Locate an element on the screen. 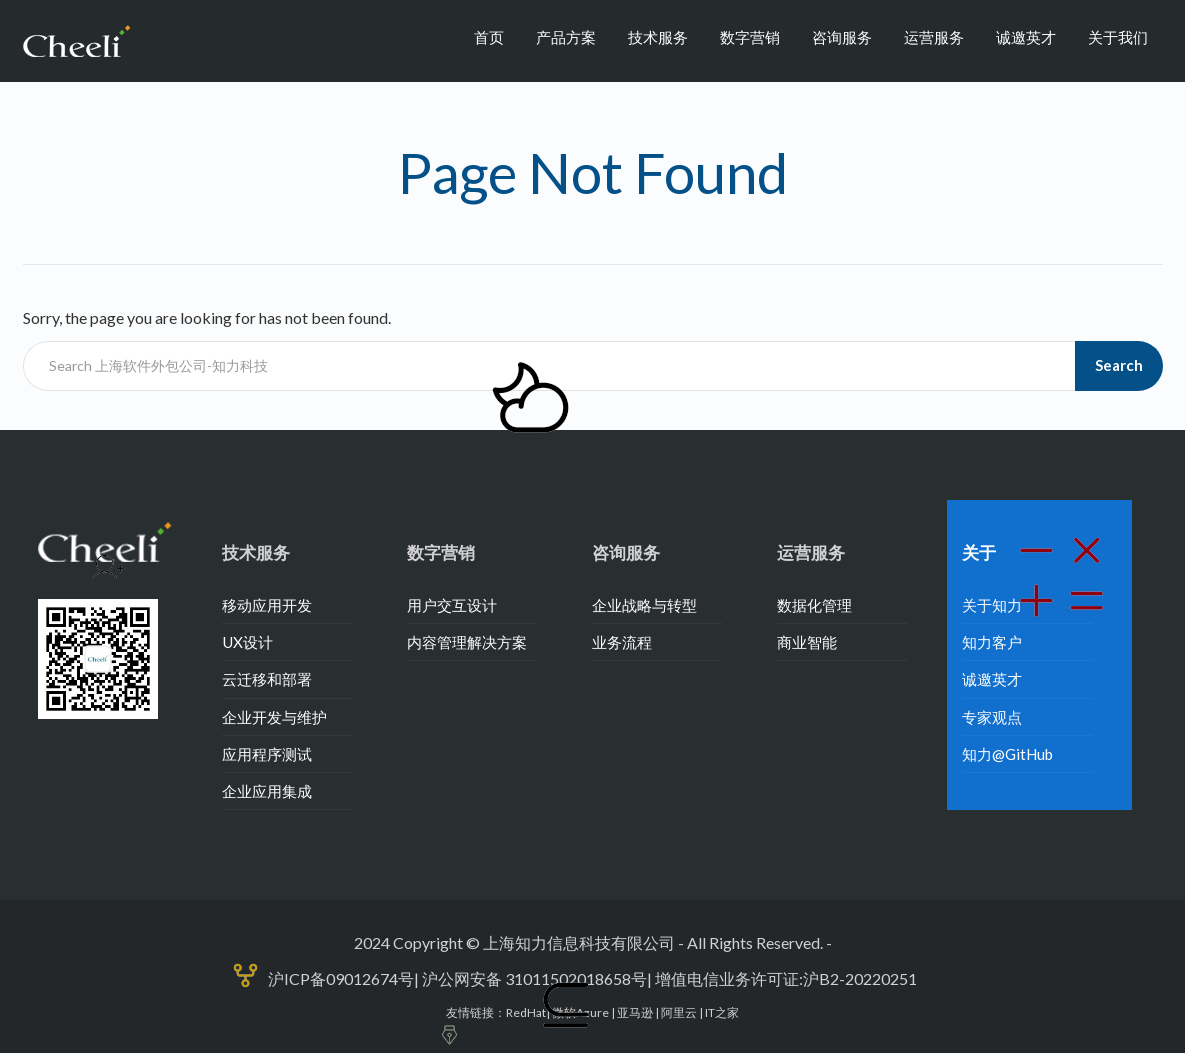 This screenshot has width=1185, height=1054. access drawing or illustration tools is located at coordinates (449, 1034).